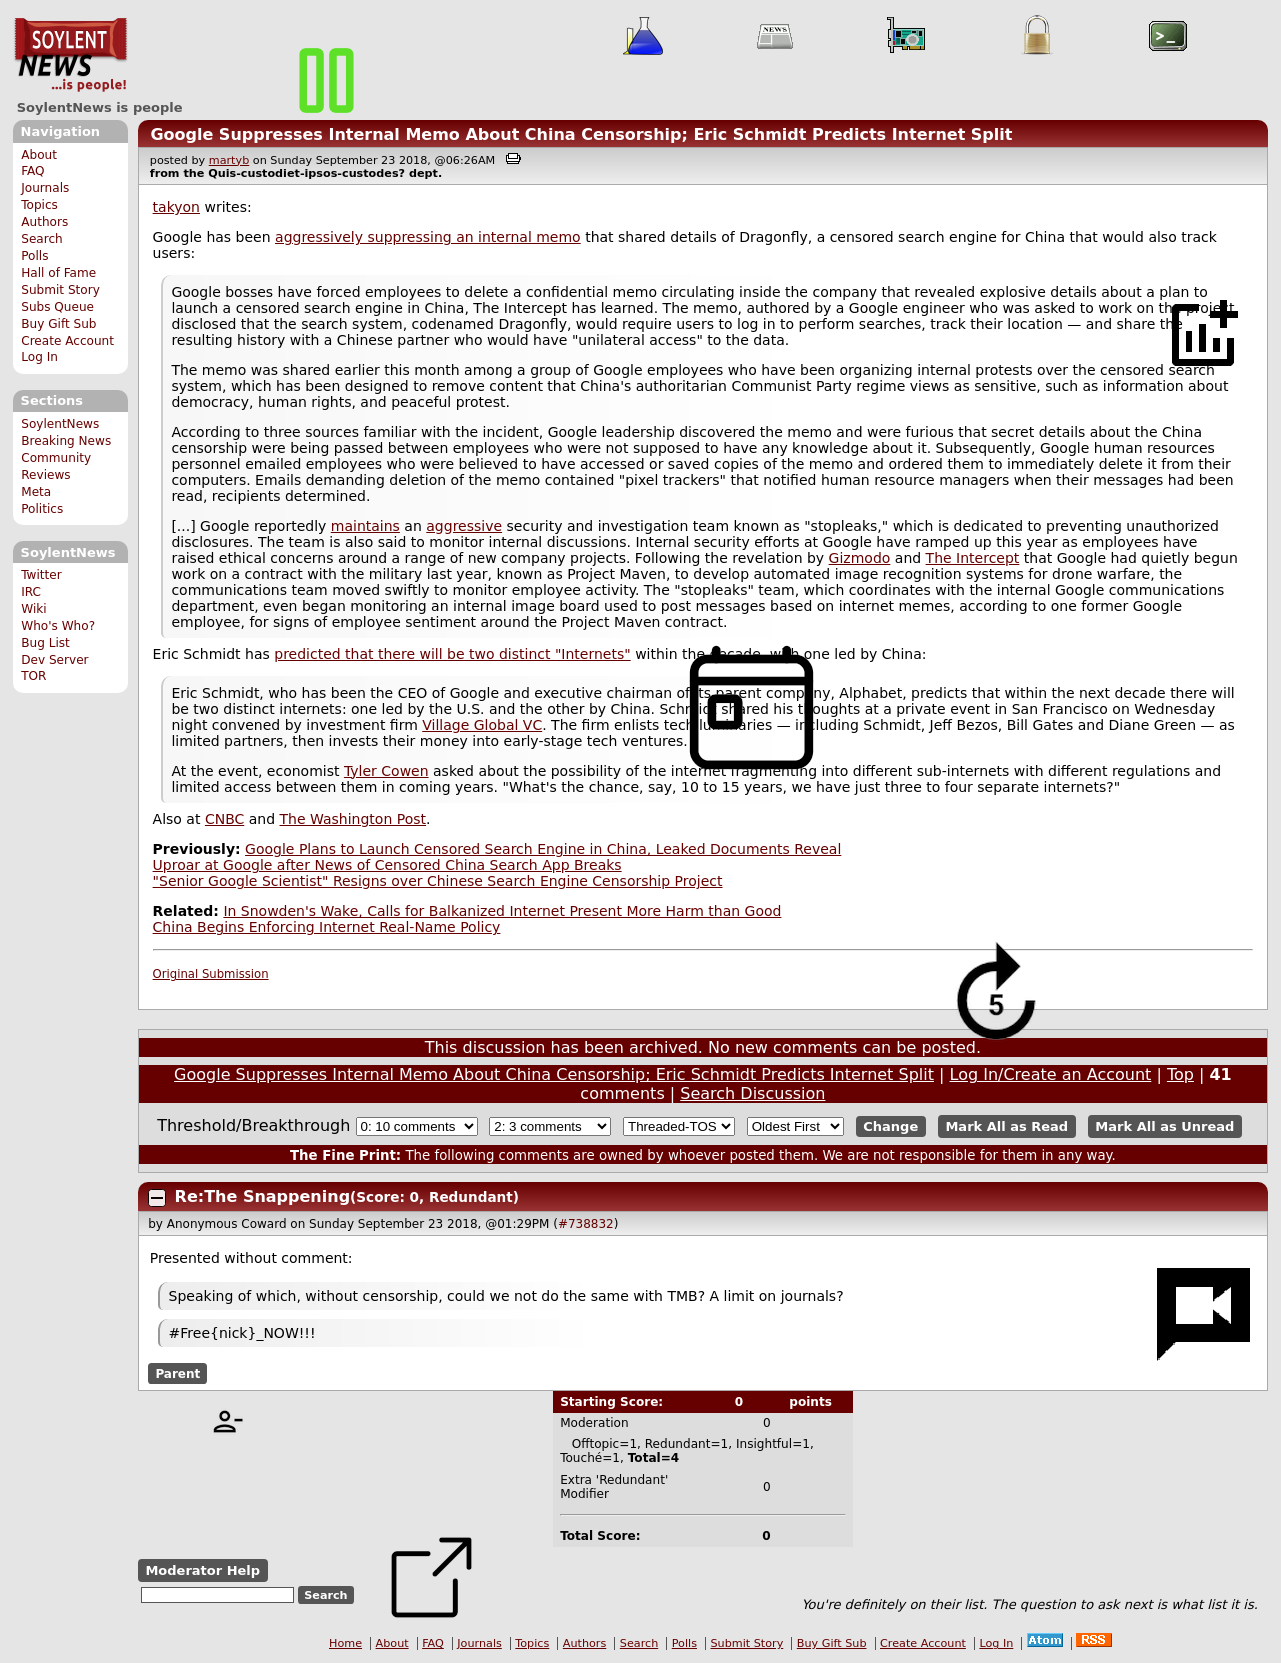 The height and width of the screenshot is (1663, 1281). I want to click on switch to column view layout, so click(326, 80).